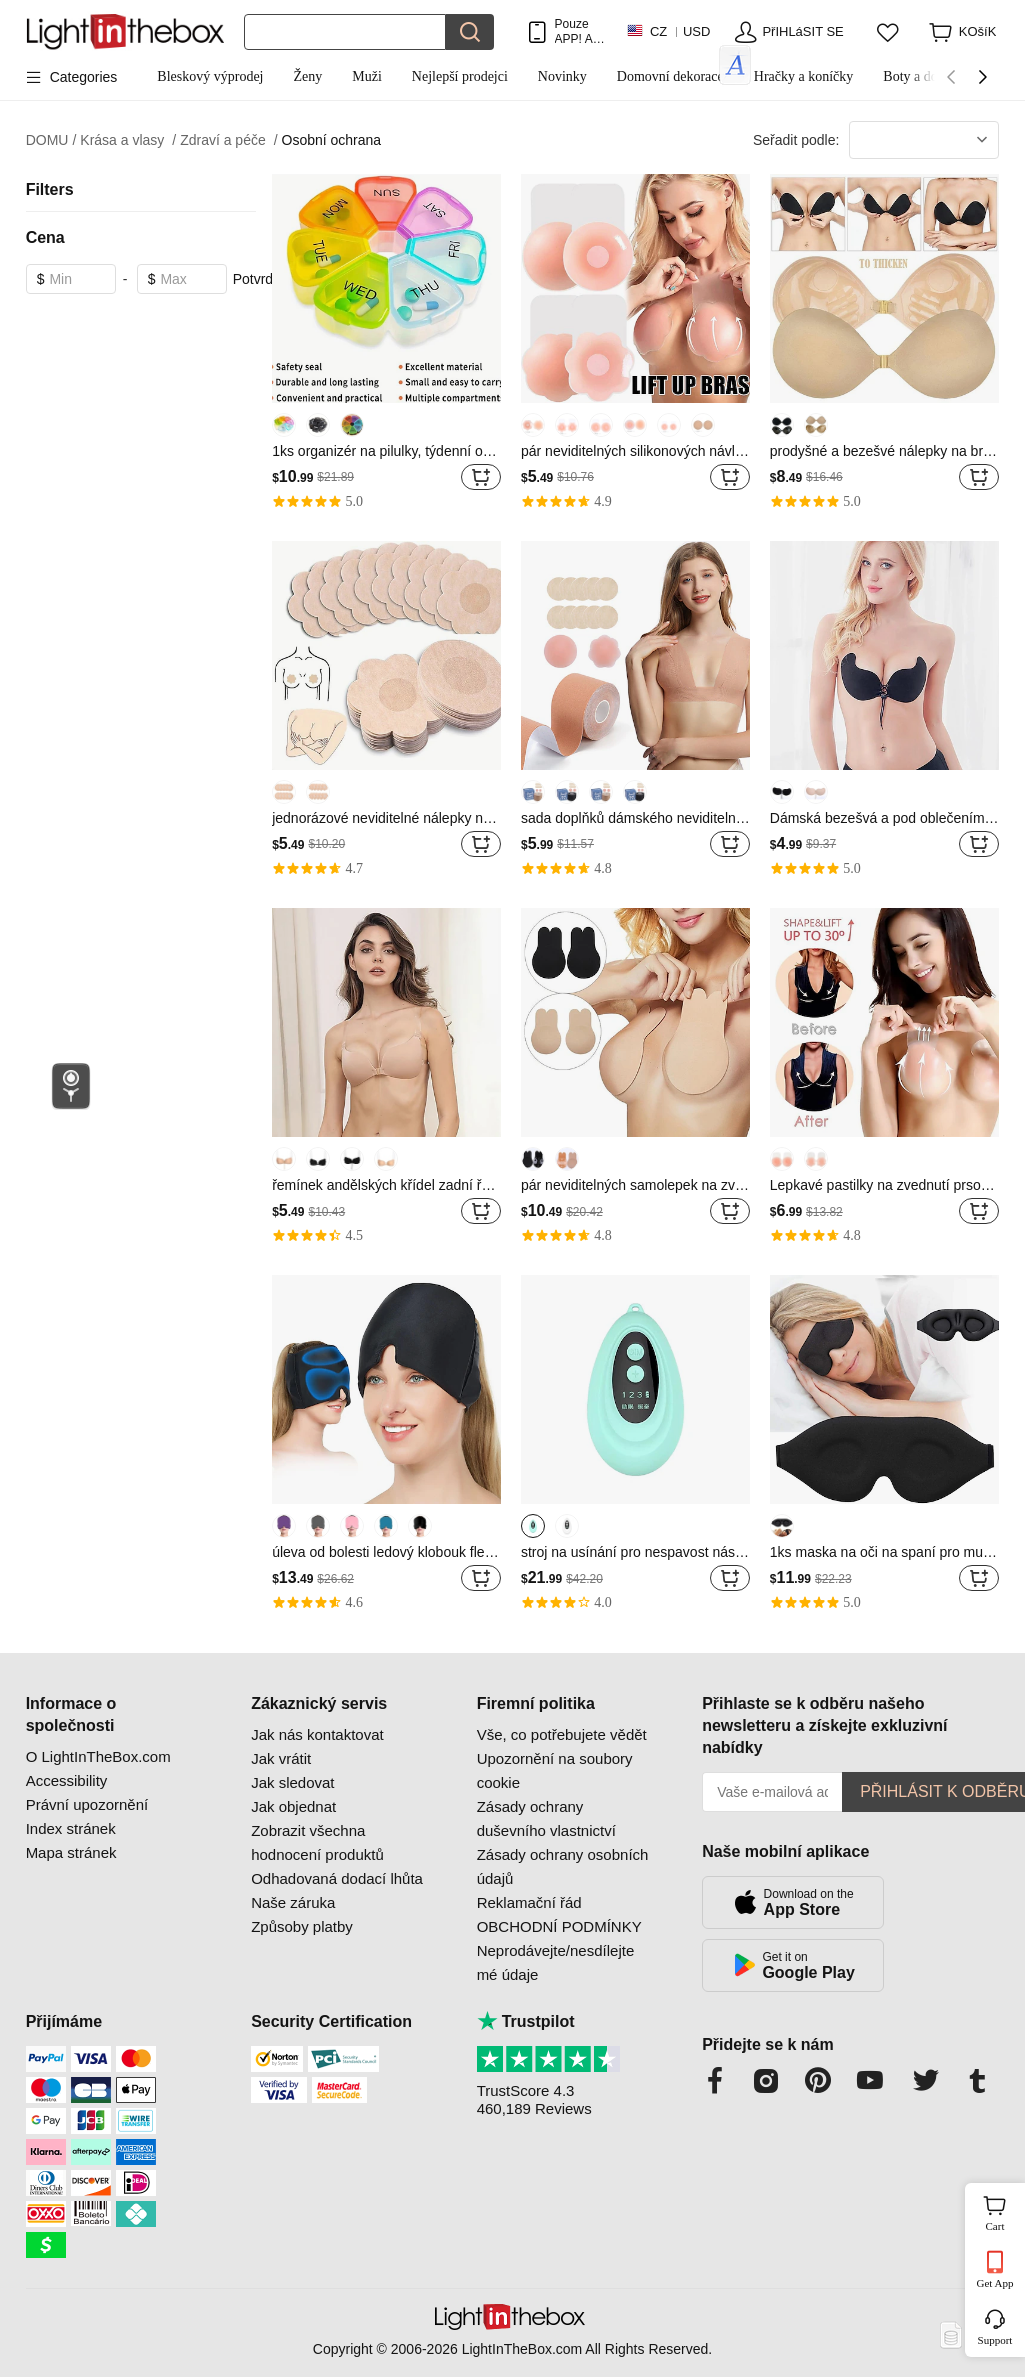  Describe the element at coordinates (71, 1086) in the screenshot. I see `open déjà dup backup utility` at that location.